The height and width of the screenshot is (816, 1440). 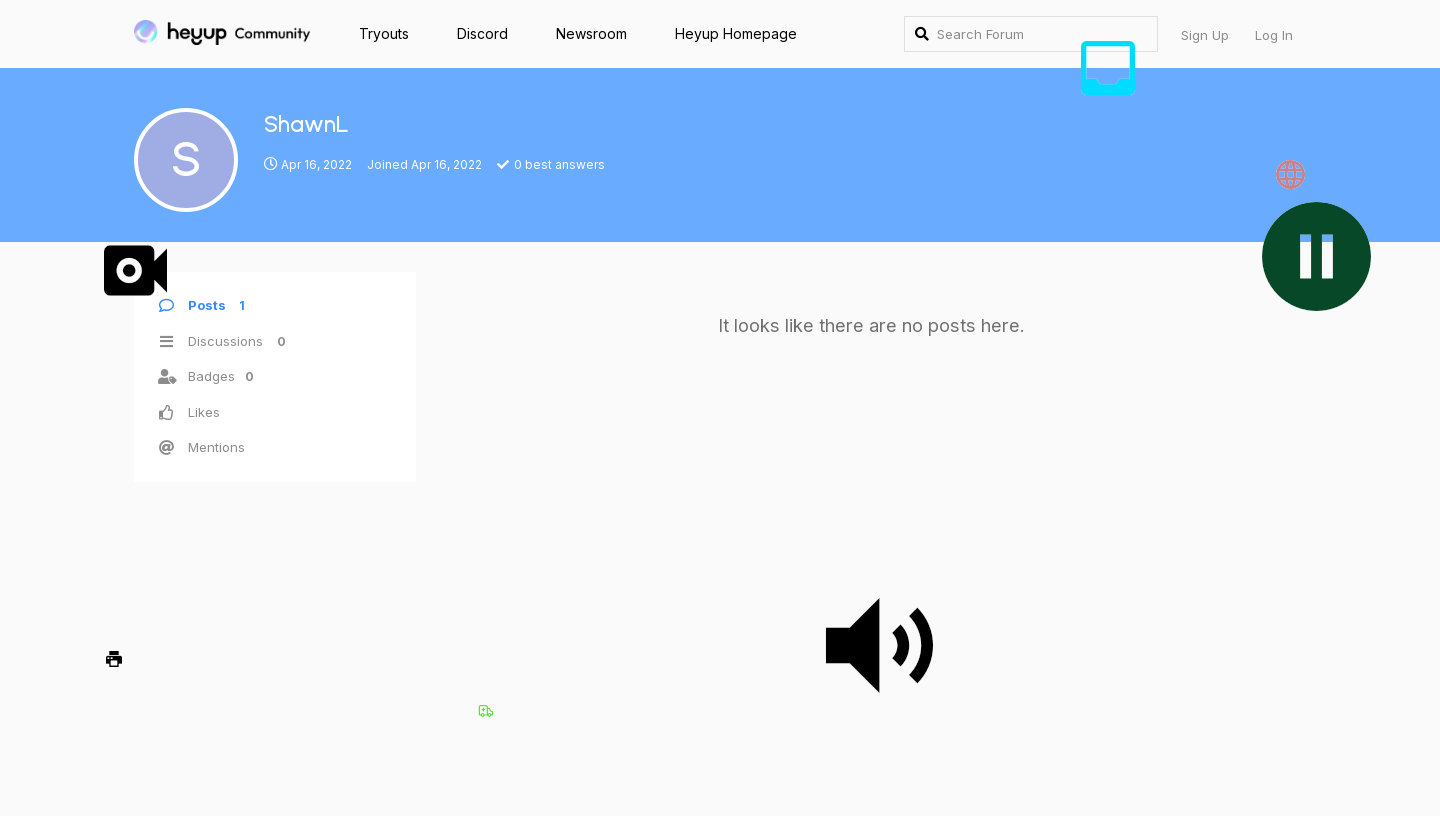 What do you see at coordinates (1108, 68) in the screenshot?
I see `access your inbox` at bounding box center [1108, 68].